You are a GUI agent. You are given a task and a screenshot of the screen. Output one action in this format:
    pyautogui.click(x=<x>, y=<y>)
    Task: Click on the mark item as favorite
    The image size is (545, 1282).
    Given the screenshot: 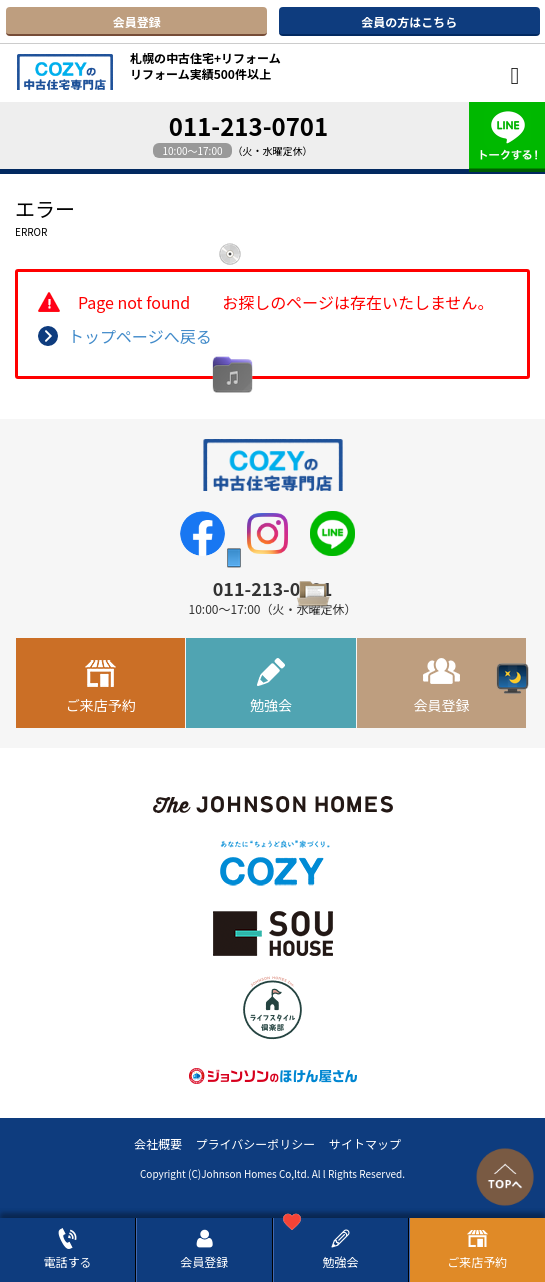 What is the action you would take?
    pyautogui.click(x=292, y=1222)
    